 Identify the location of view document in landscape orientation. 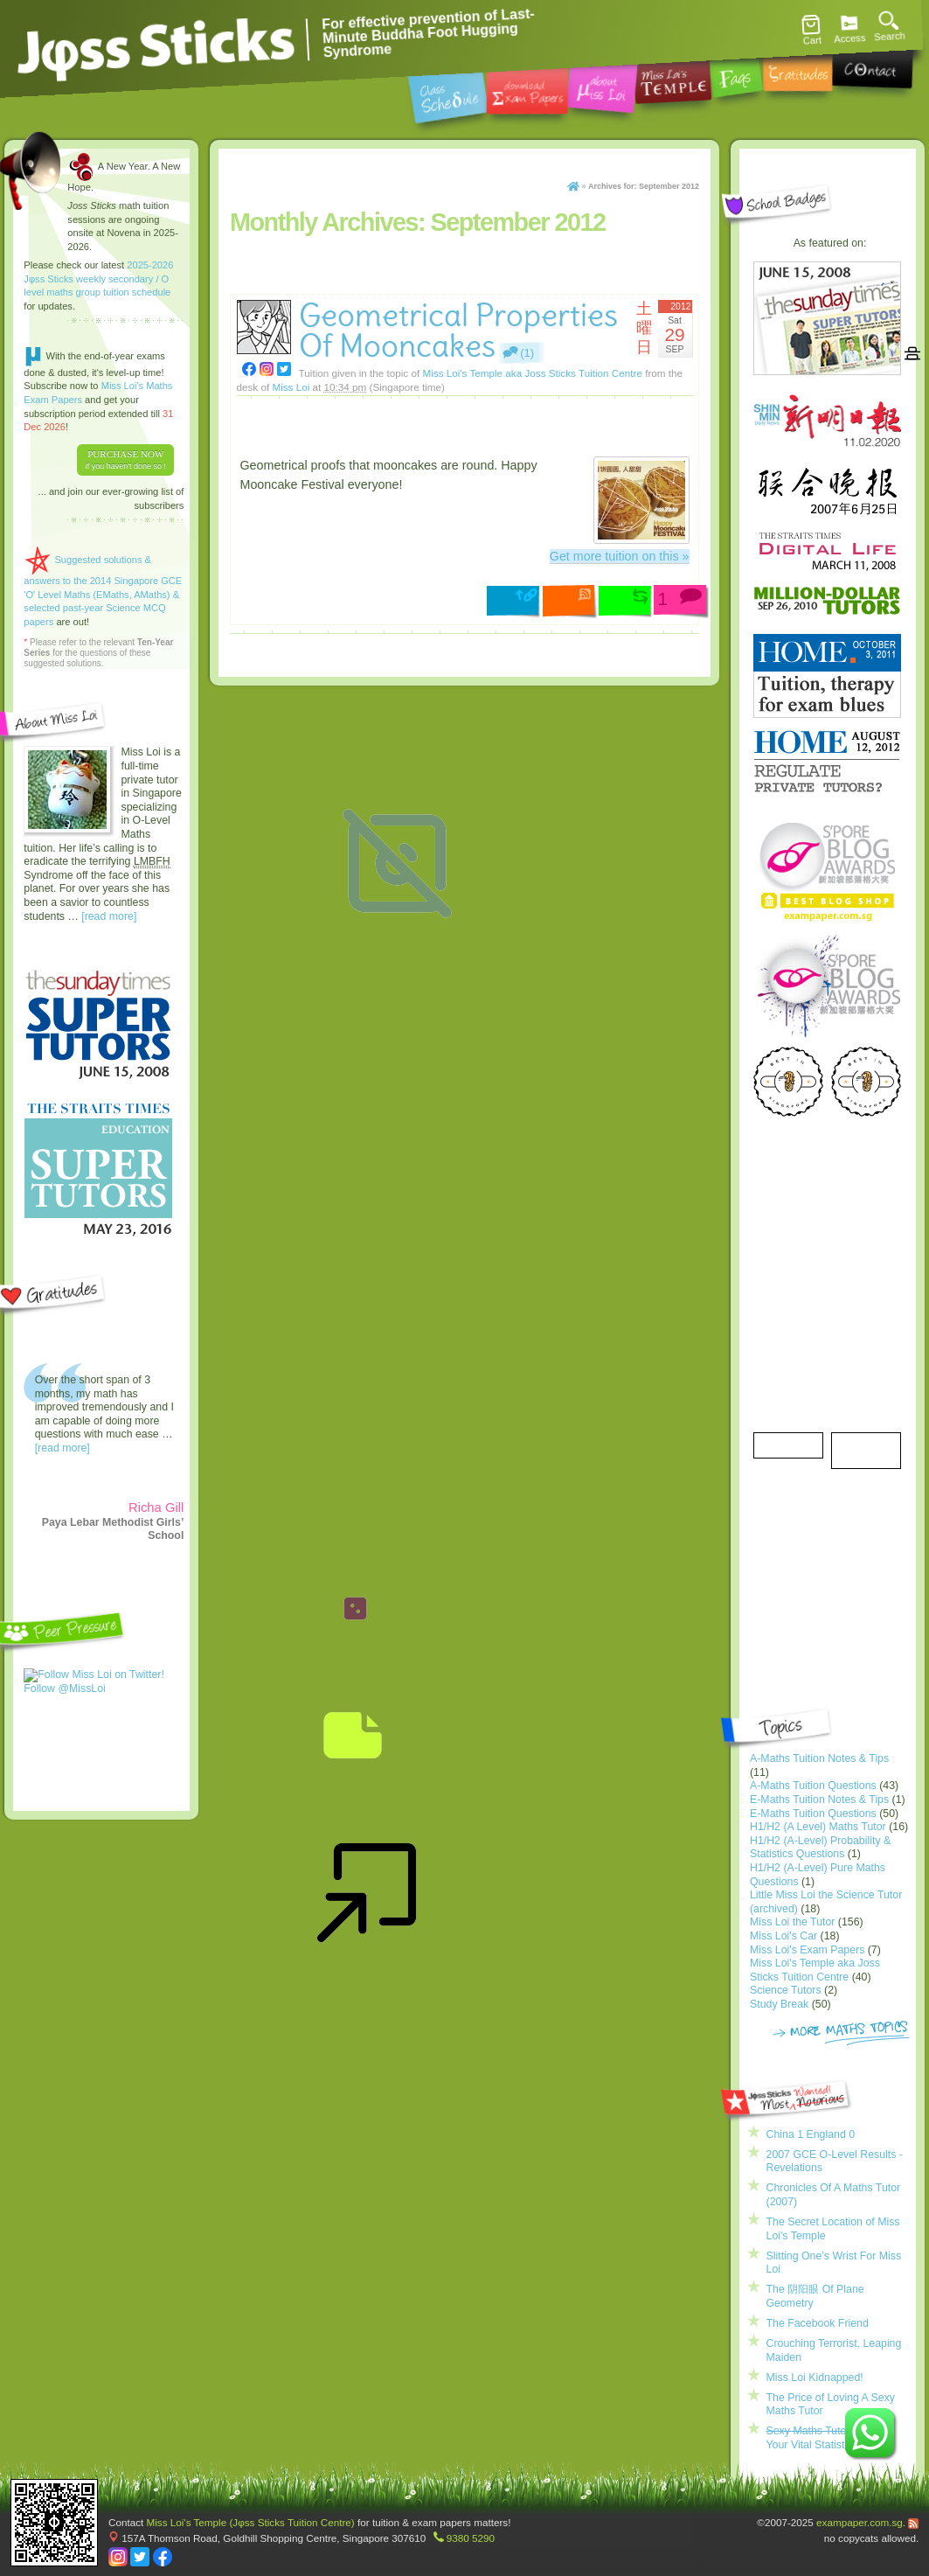
(352, 1735).